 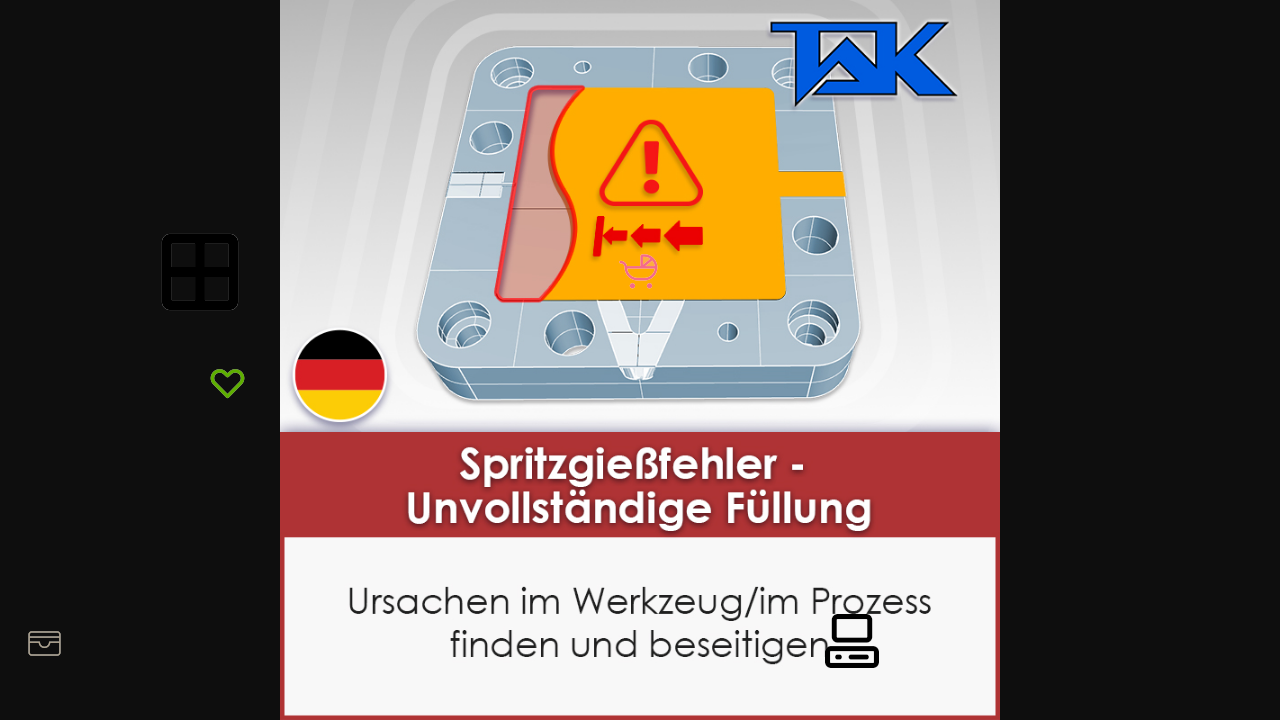 I want to click on view items in grid layout, so click(x=200, y=272).